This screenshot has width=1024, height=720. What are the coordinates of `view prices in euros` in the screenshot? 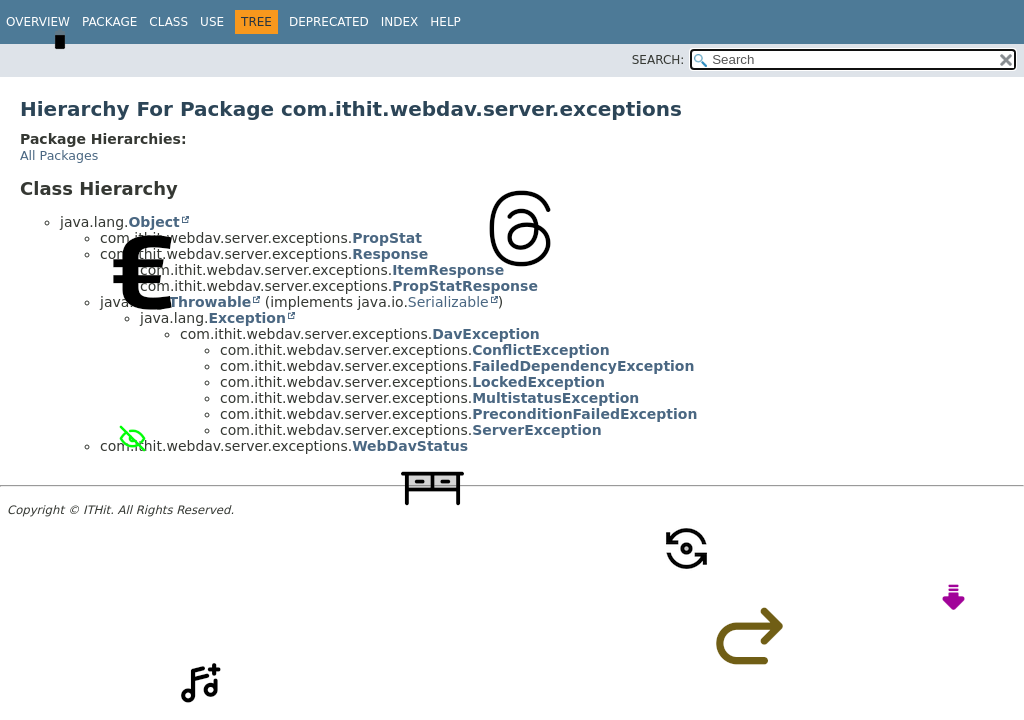 It's located at (142, 272).